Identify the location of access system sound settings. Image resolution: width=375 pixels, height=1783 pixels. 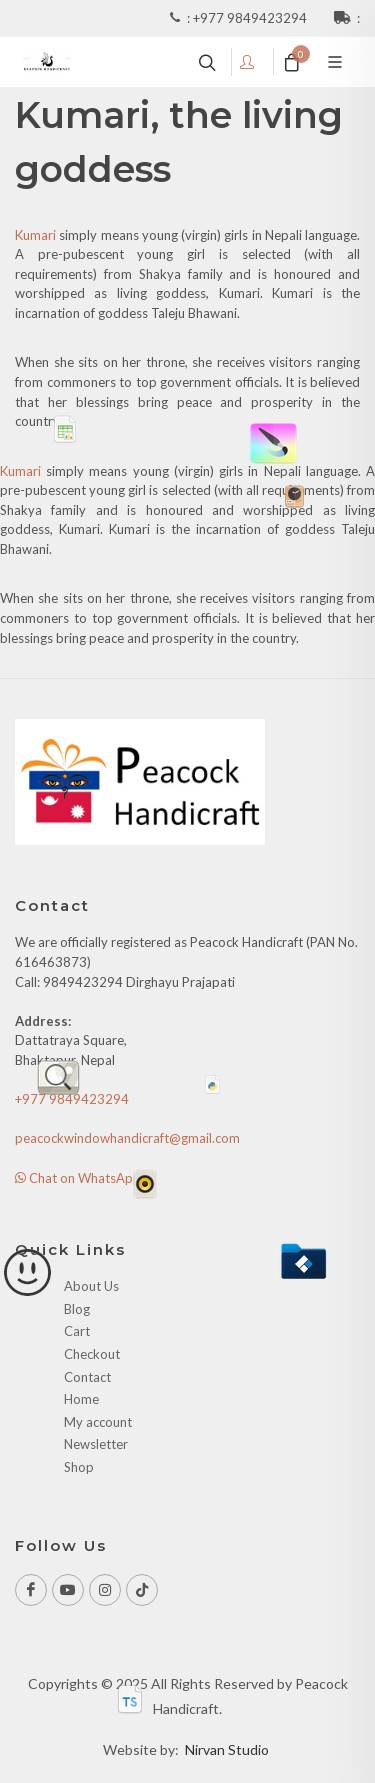
(145, 1184).